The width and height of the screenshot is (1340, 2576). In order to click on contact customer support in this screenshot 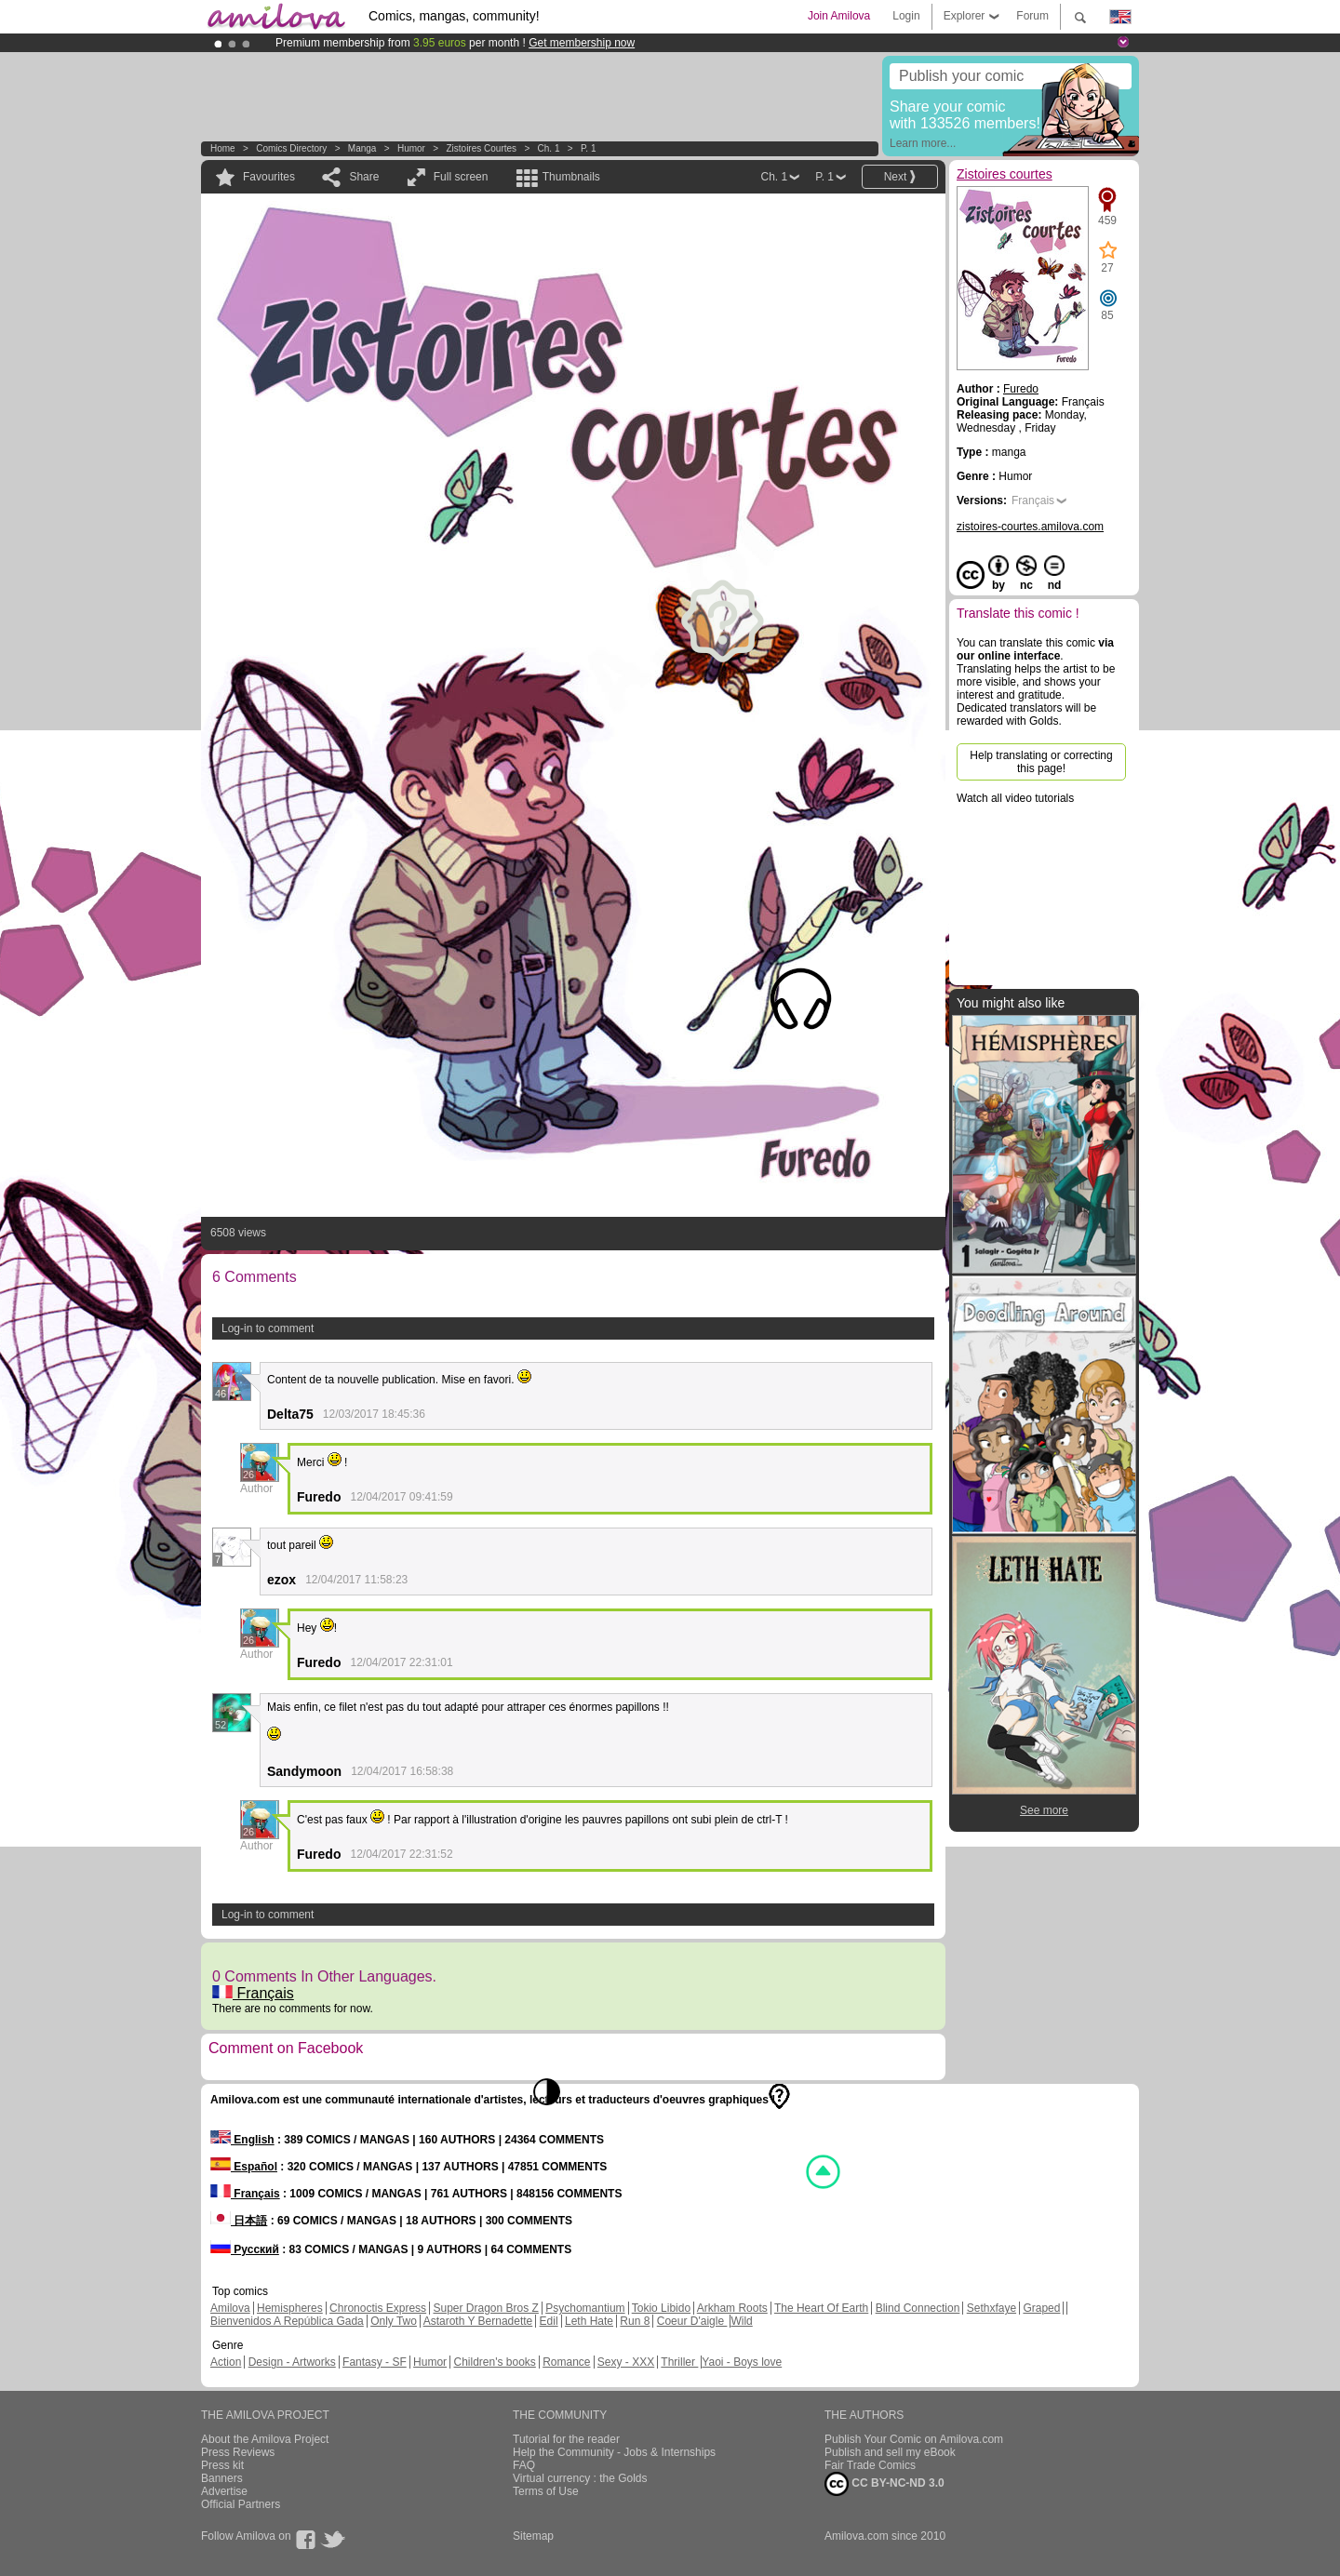, I will do `click(800, 998)`.